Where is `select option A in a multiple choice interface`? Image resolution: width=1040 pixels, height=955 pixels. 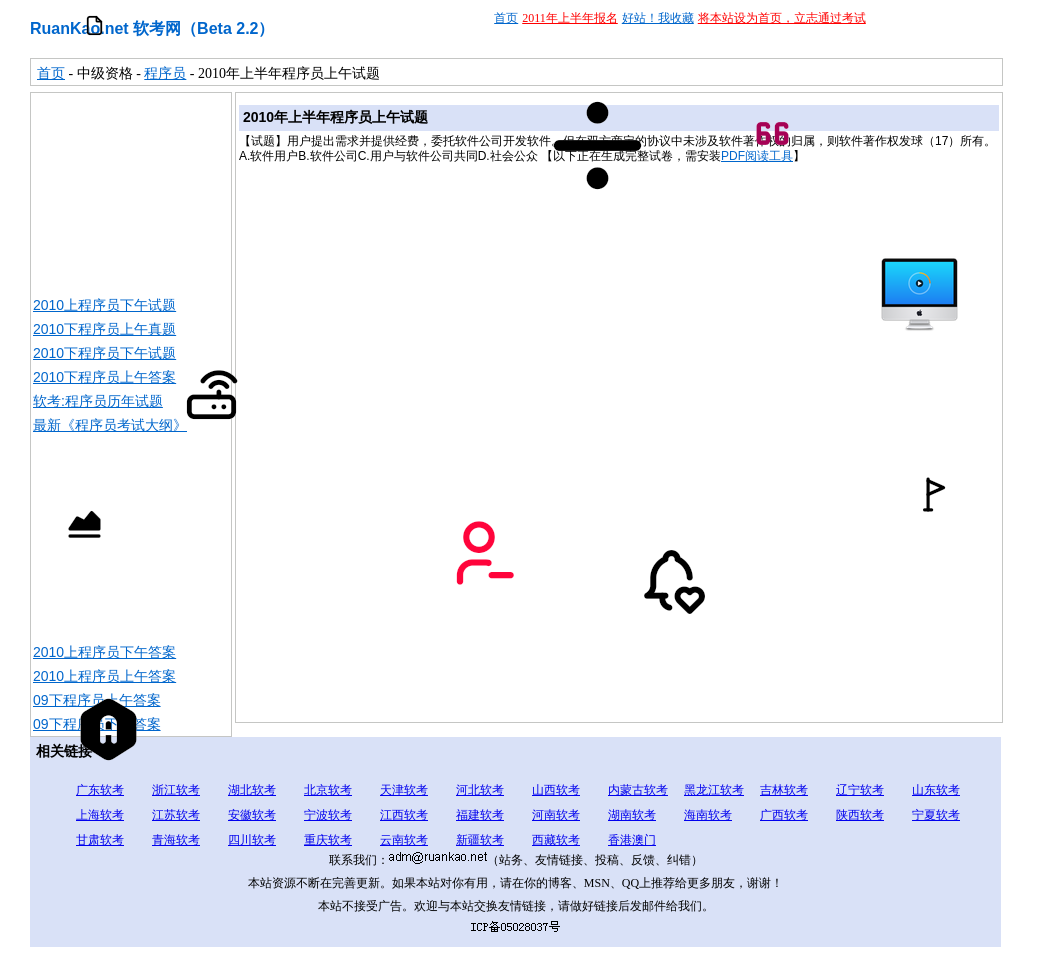 select option A in a multiple choice interface is located at coordinates (108, 729).